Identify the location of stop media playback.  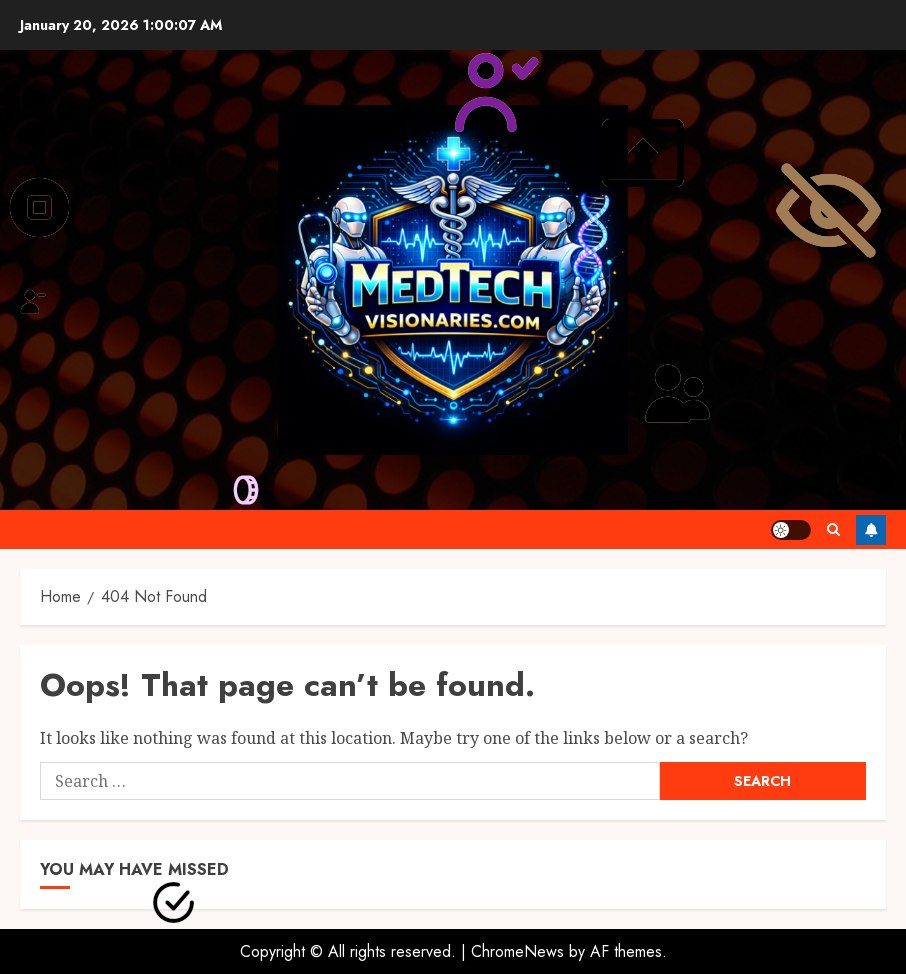
(39, 207).